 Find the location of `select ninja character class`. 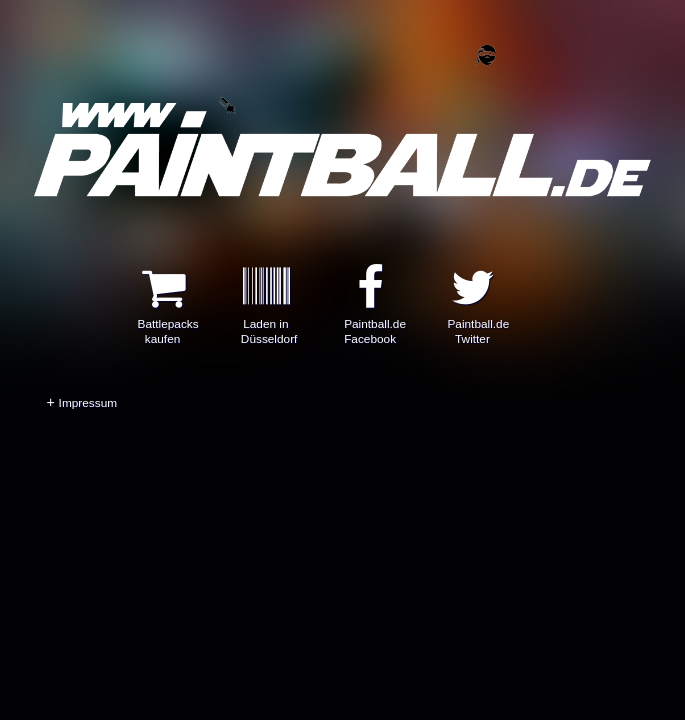

select ninja character class is located at coordinates (486, 55).